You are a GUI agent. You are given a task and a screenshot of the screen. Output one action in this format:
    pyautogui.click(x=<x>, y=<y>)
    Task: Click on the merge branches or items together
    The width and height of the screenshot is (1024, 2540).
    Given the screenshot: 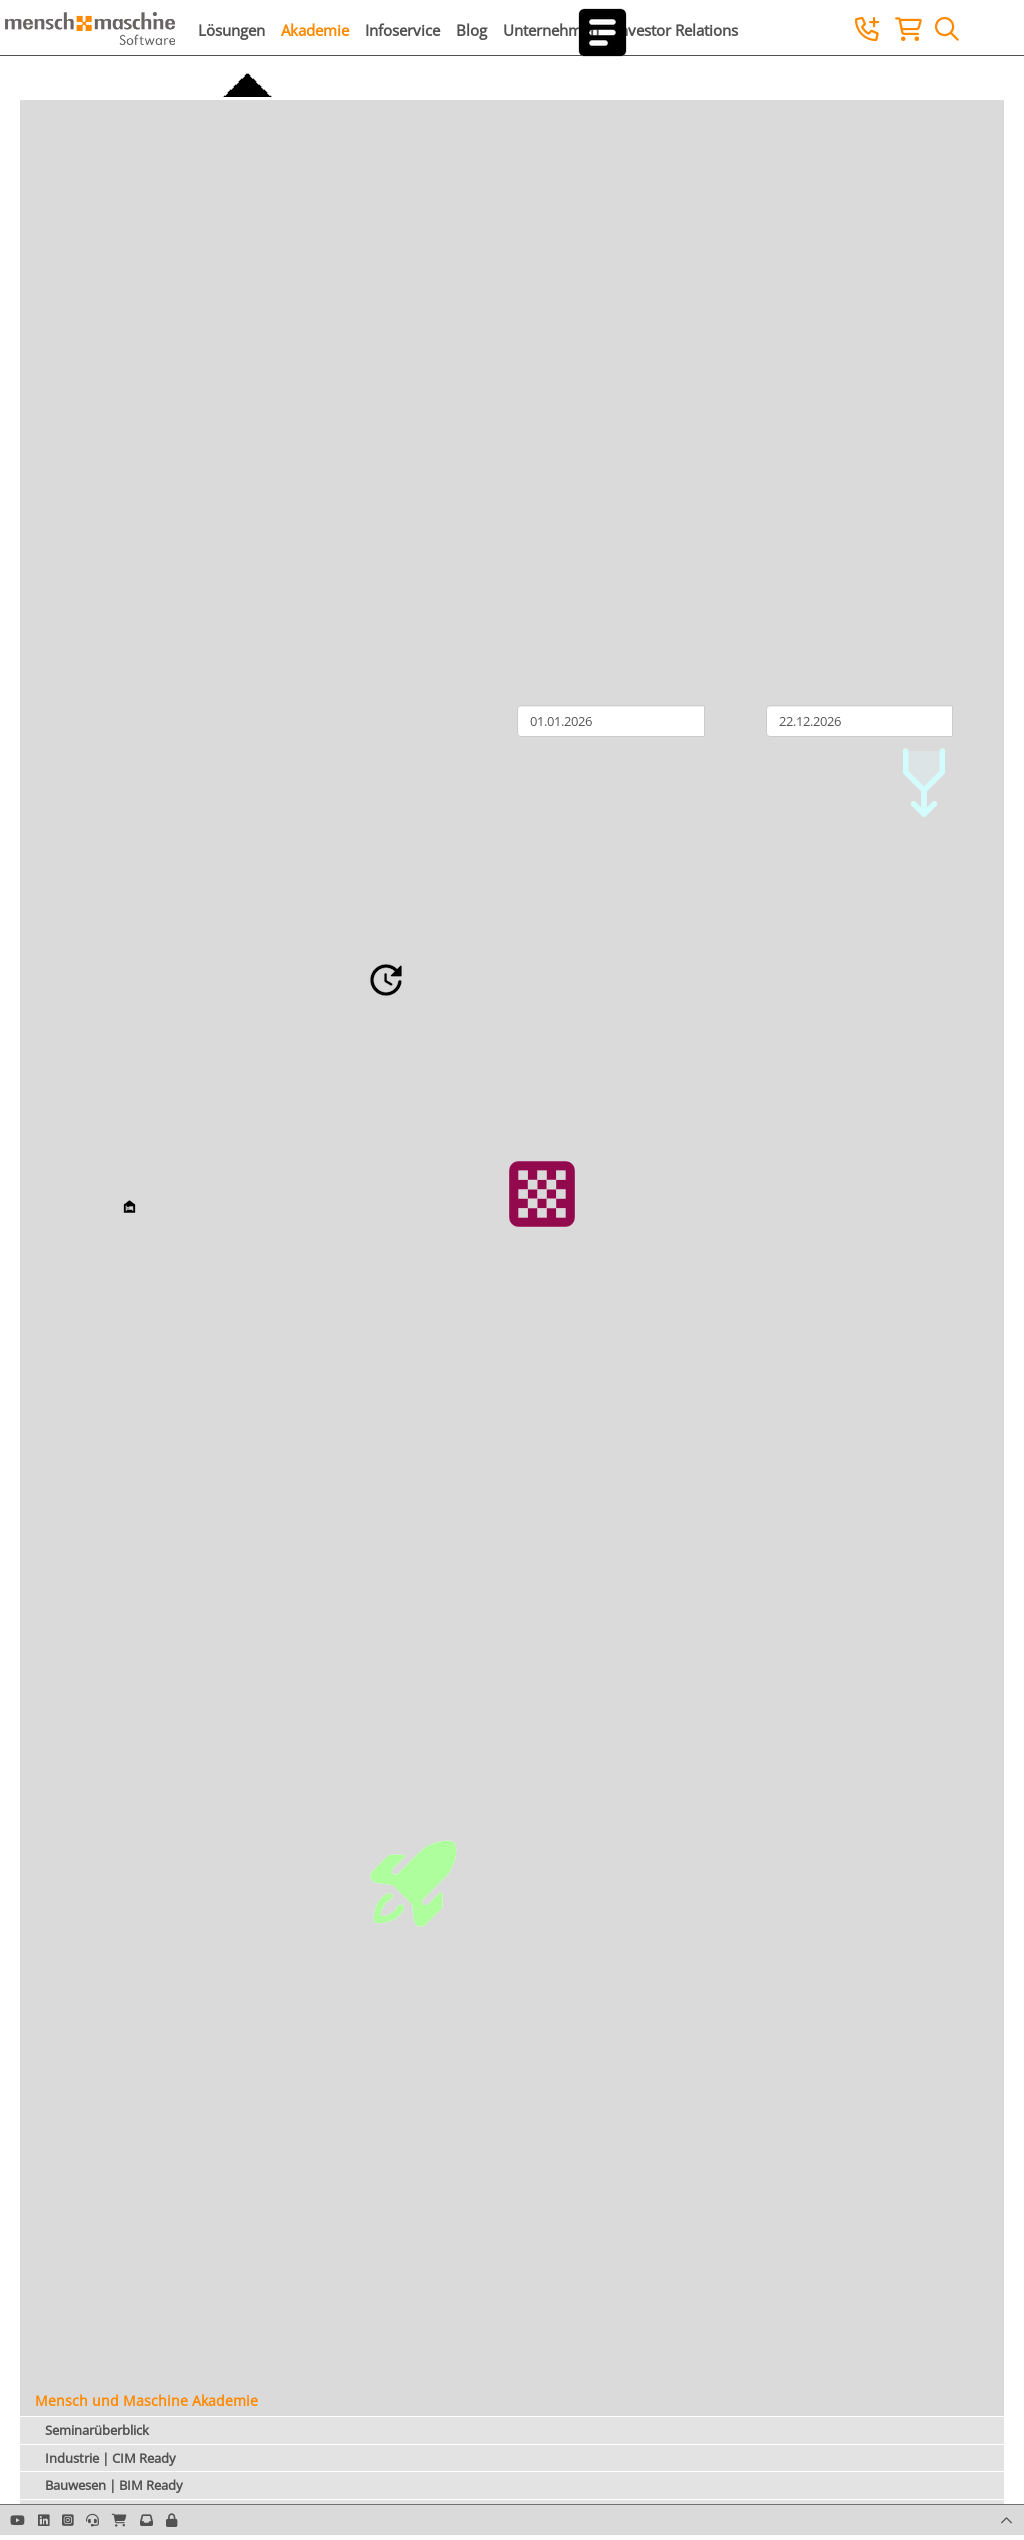 What is the action you would take?
    pyautogui.click(x=924, y=780)
    